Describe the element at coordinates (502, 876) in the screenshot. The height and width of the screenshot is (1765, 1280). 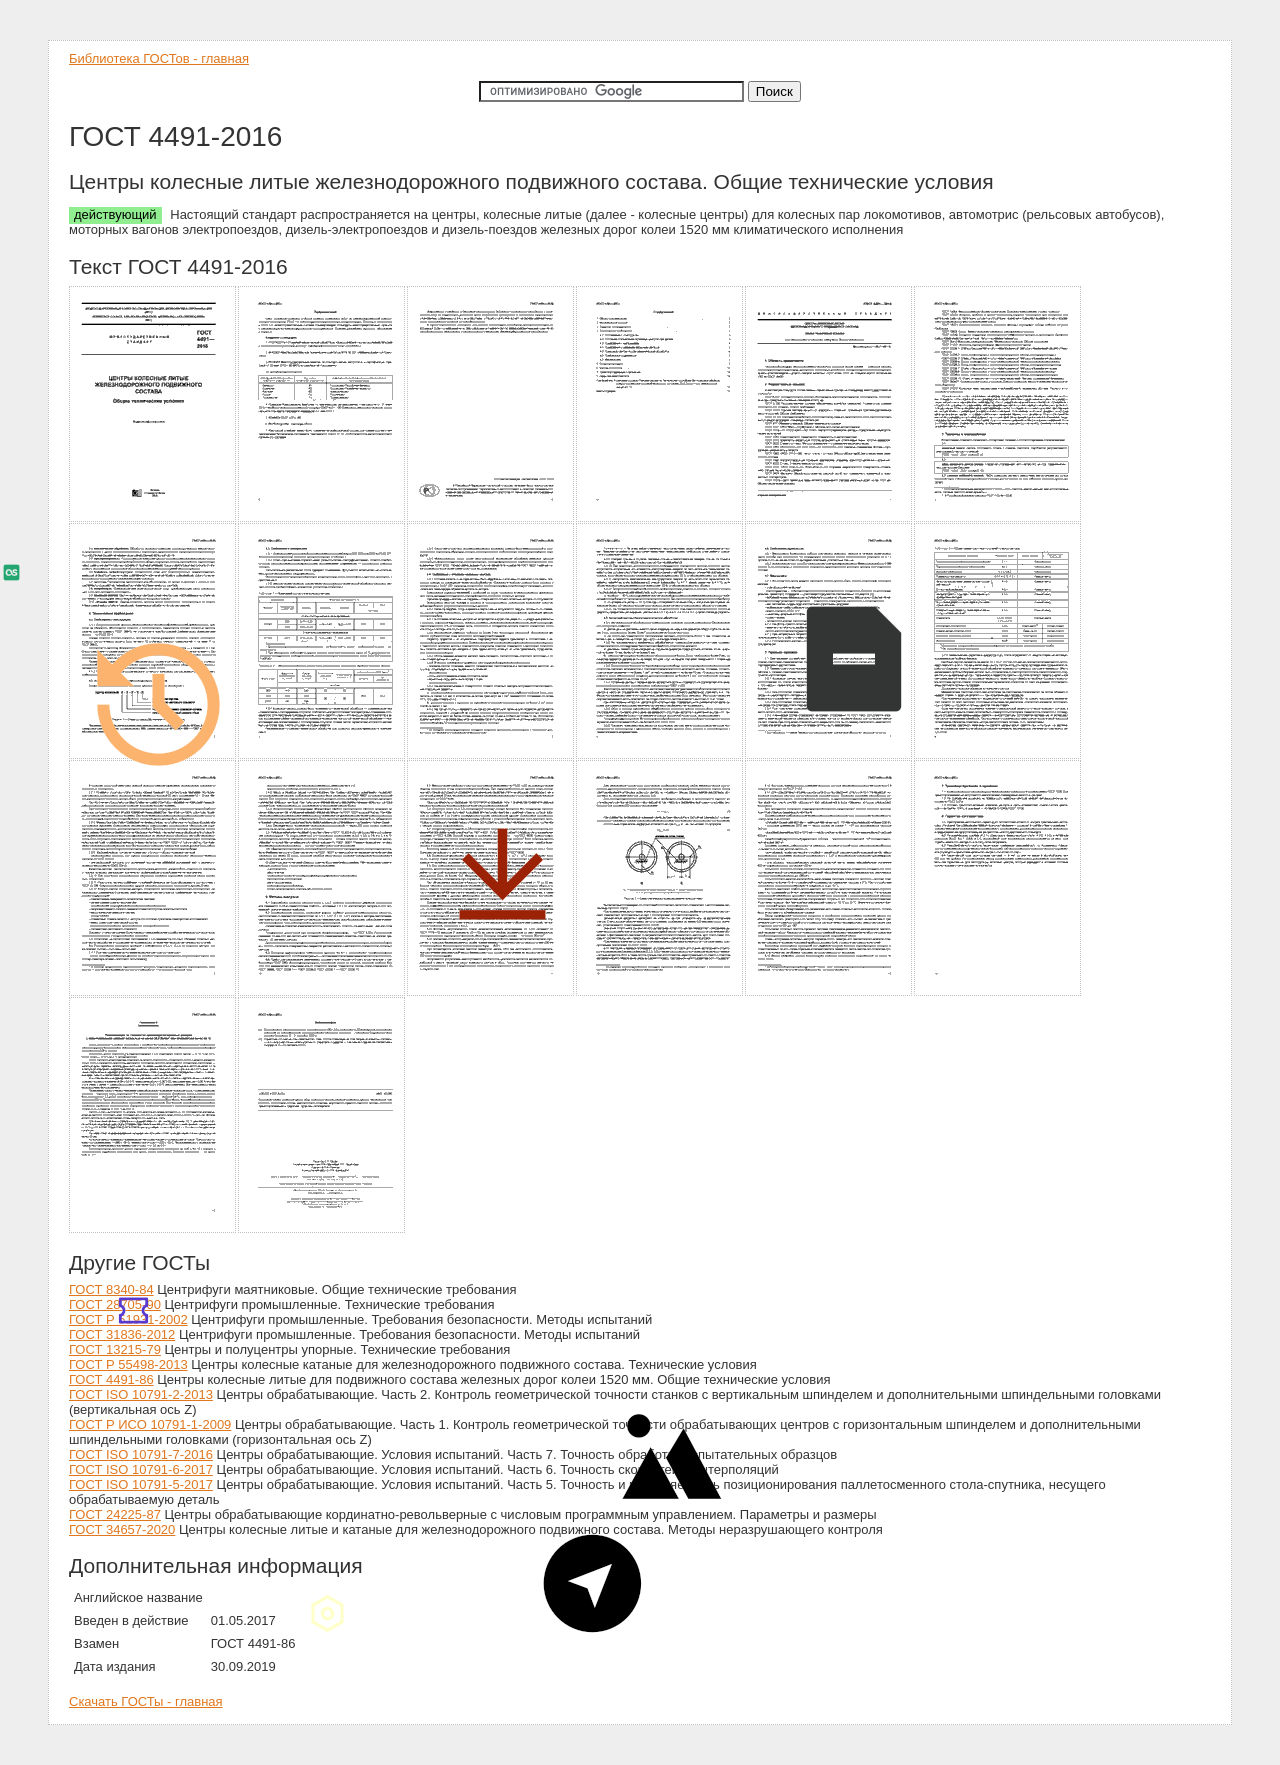
I see `download a file or document` at that location.